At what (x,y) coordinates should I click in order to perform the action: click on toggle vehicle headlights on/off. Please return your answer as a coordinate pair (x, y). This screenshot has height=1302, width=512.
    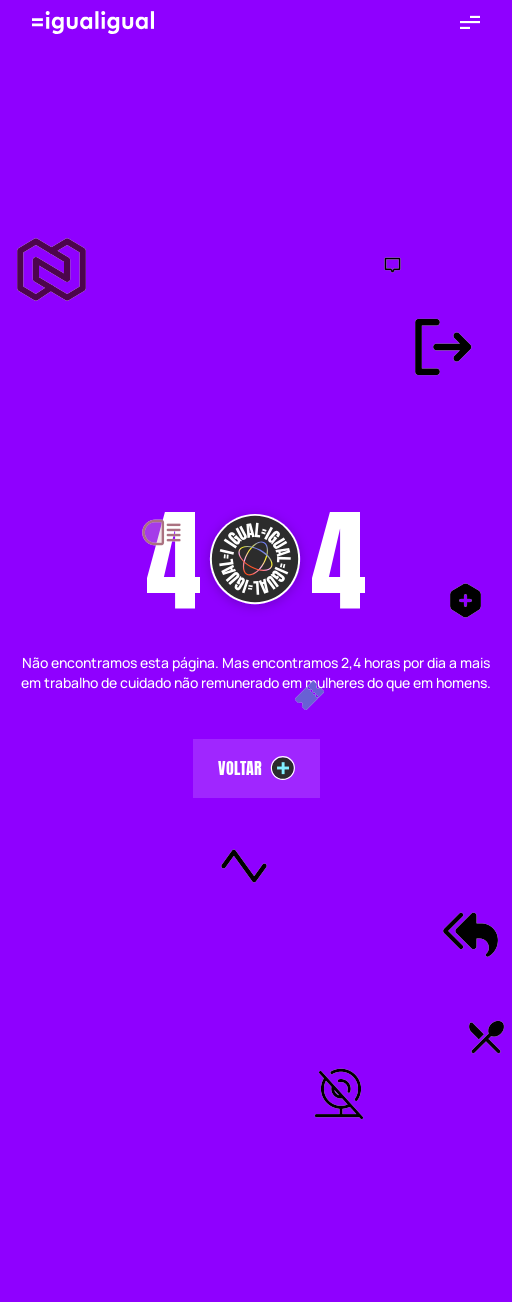
    Looking at the image, I should click on (161, 532).